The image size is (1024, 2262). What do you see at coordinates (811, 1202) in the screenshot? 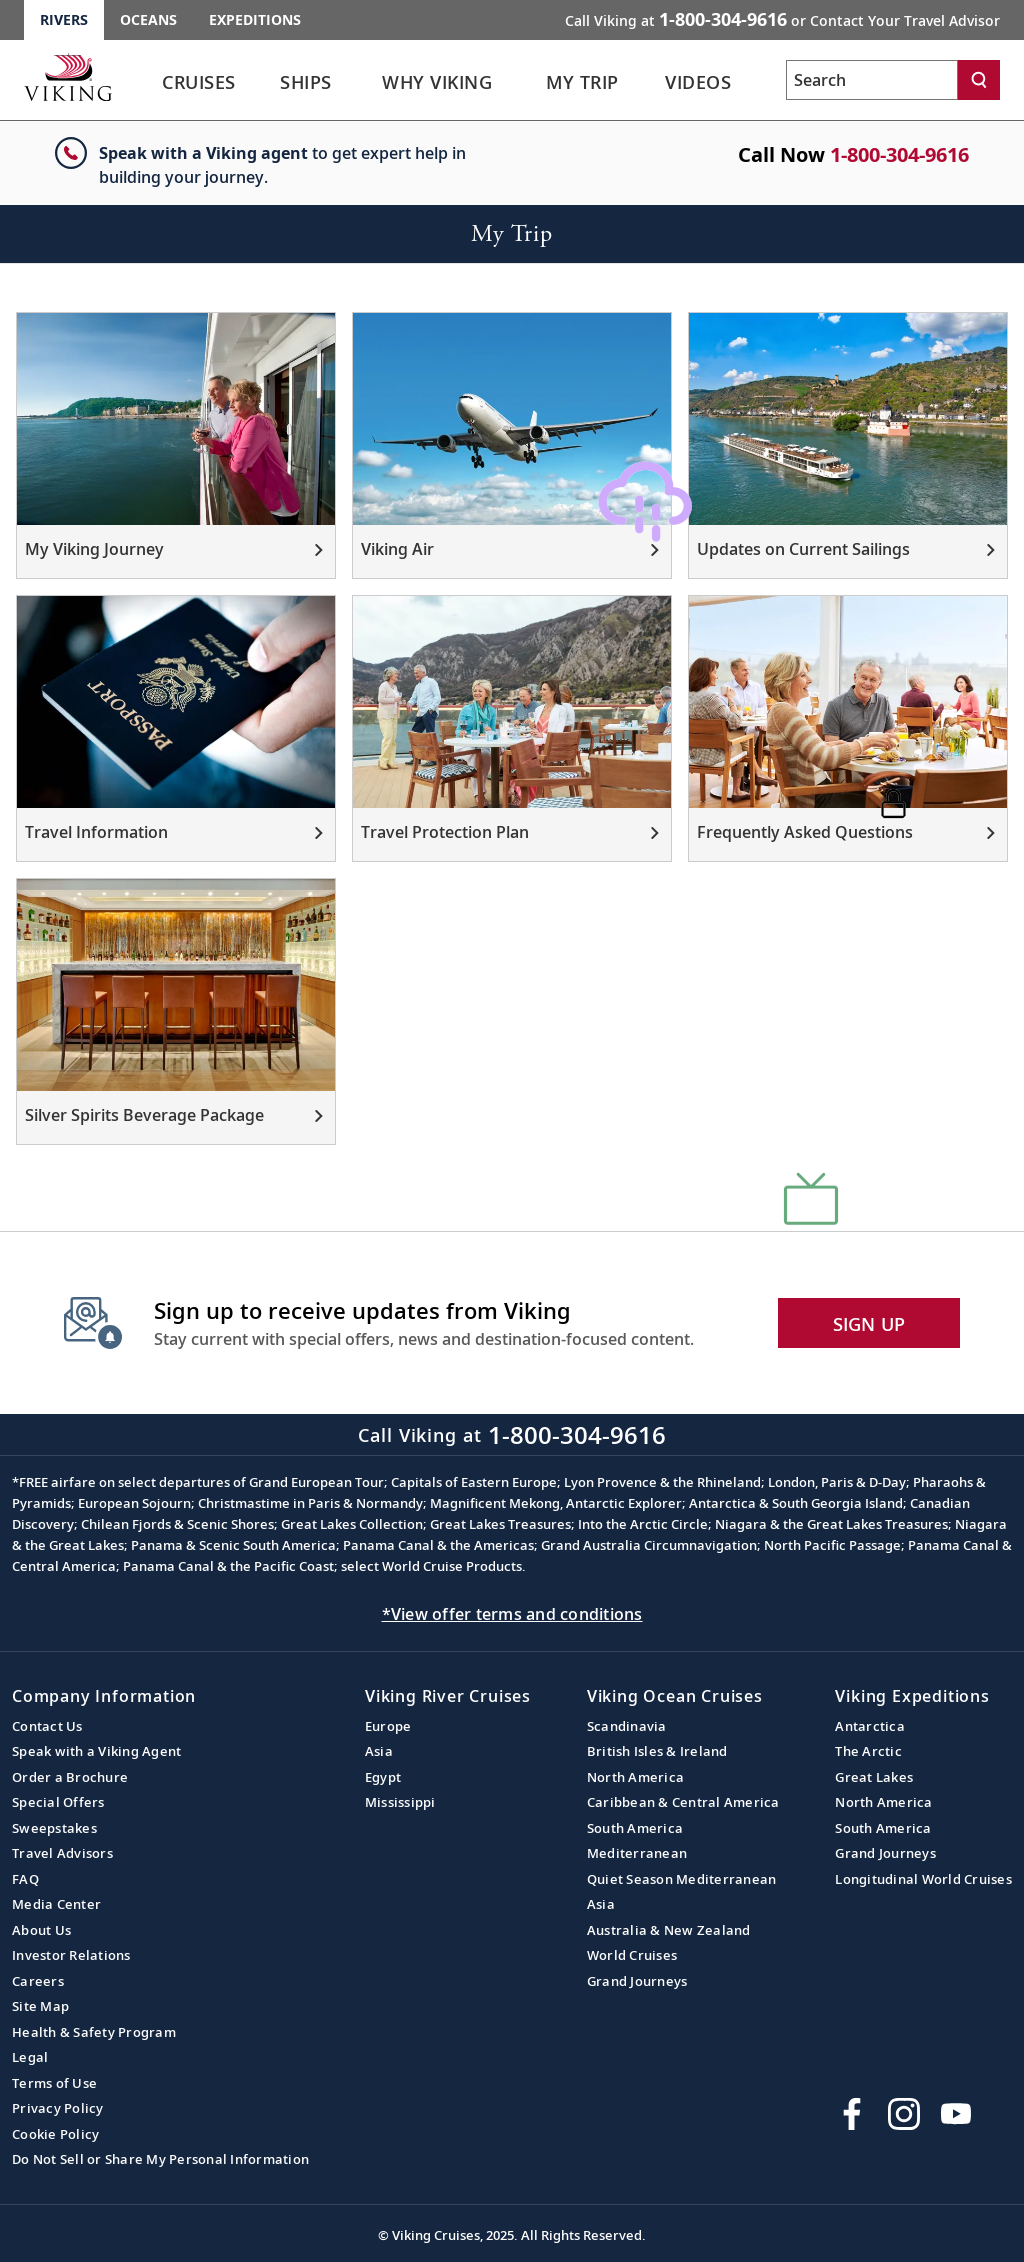
I see `access tv or video streaming content` at bounding box center [811, 1202].